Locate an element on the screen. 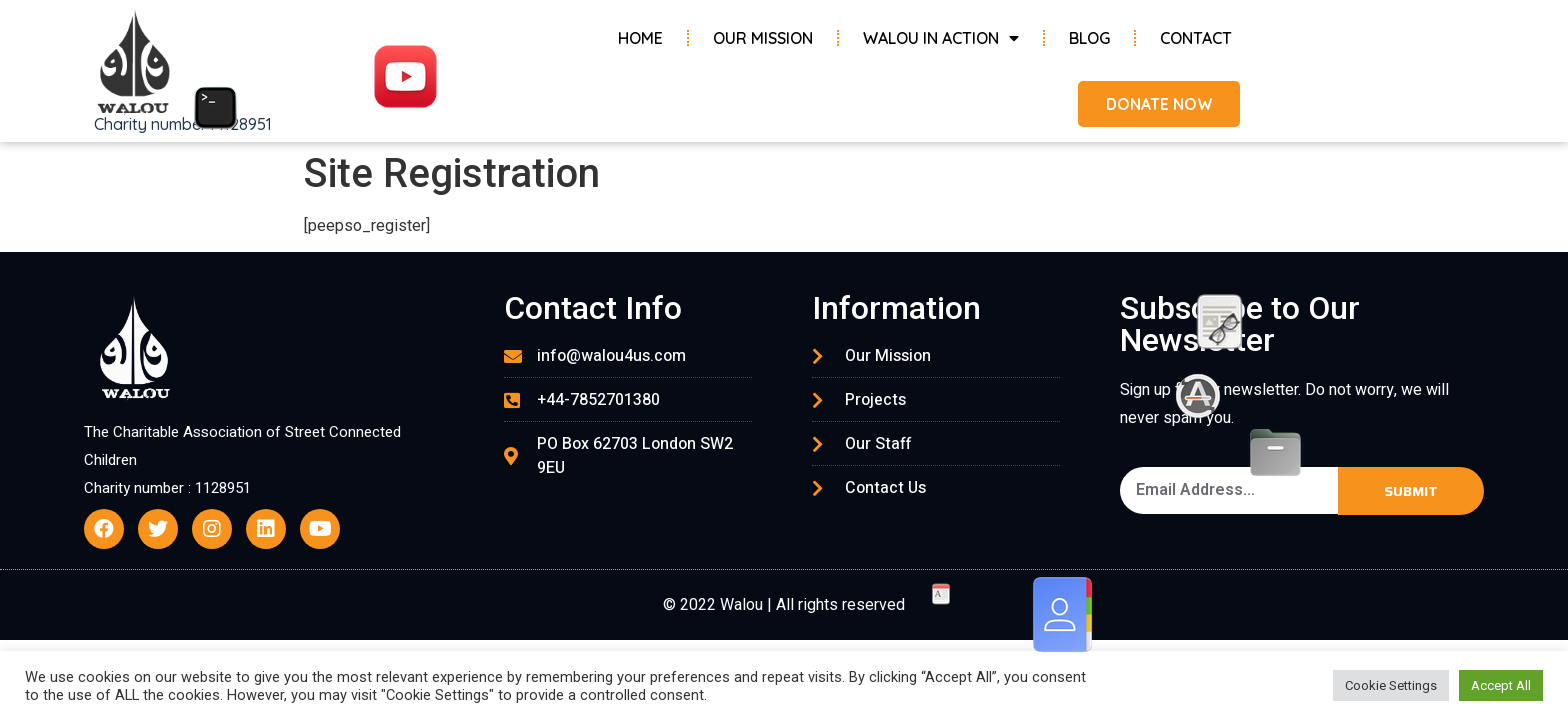 The height and width of the screenshot is (720, 1568). check for available software updates is located at coordinates (1198, 396).